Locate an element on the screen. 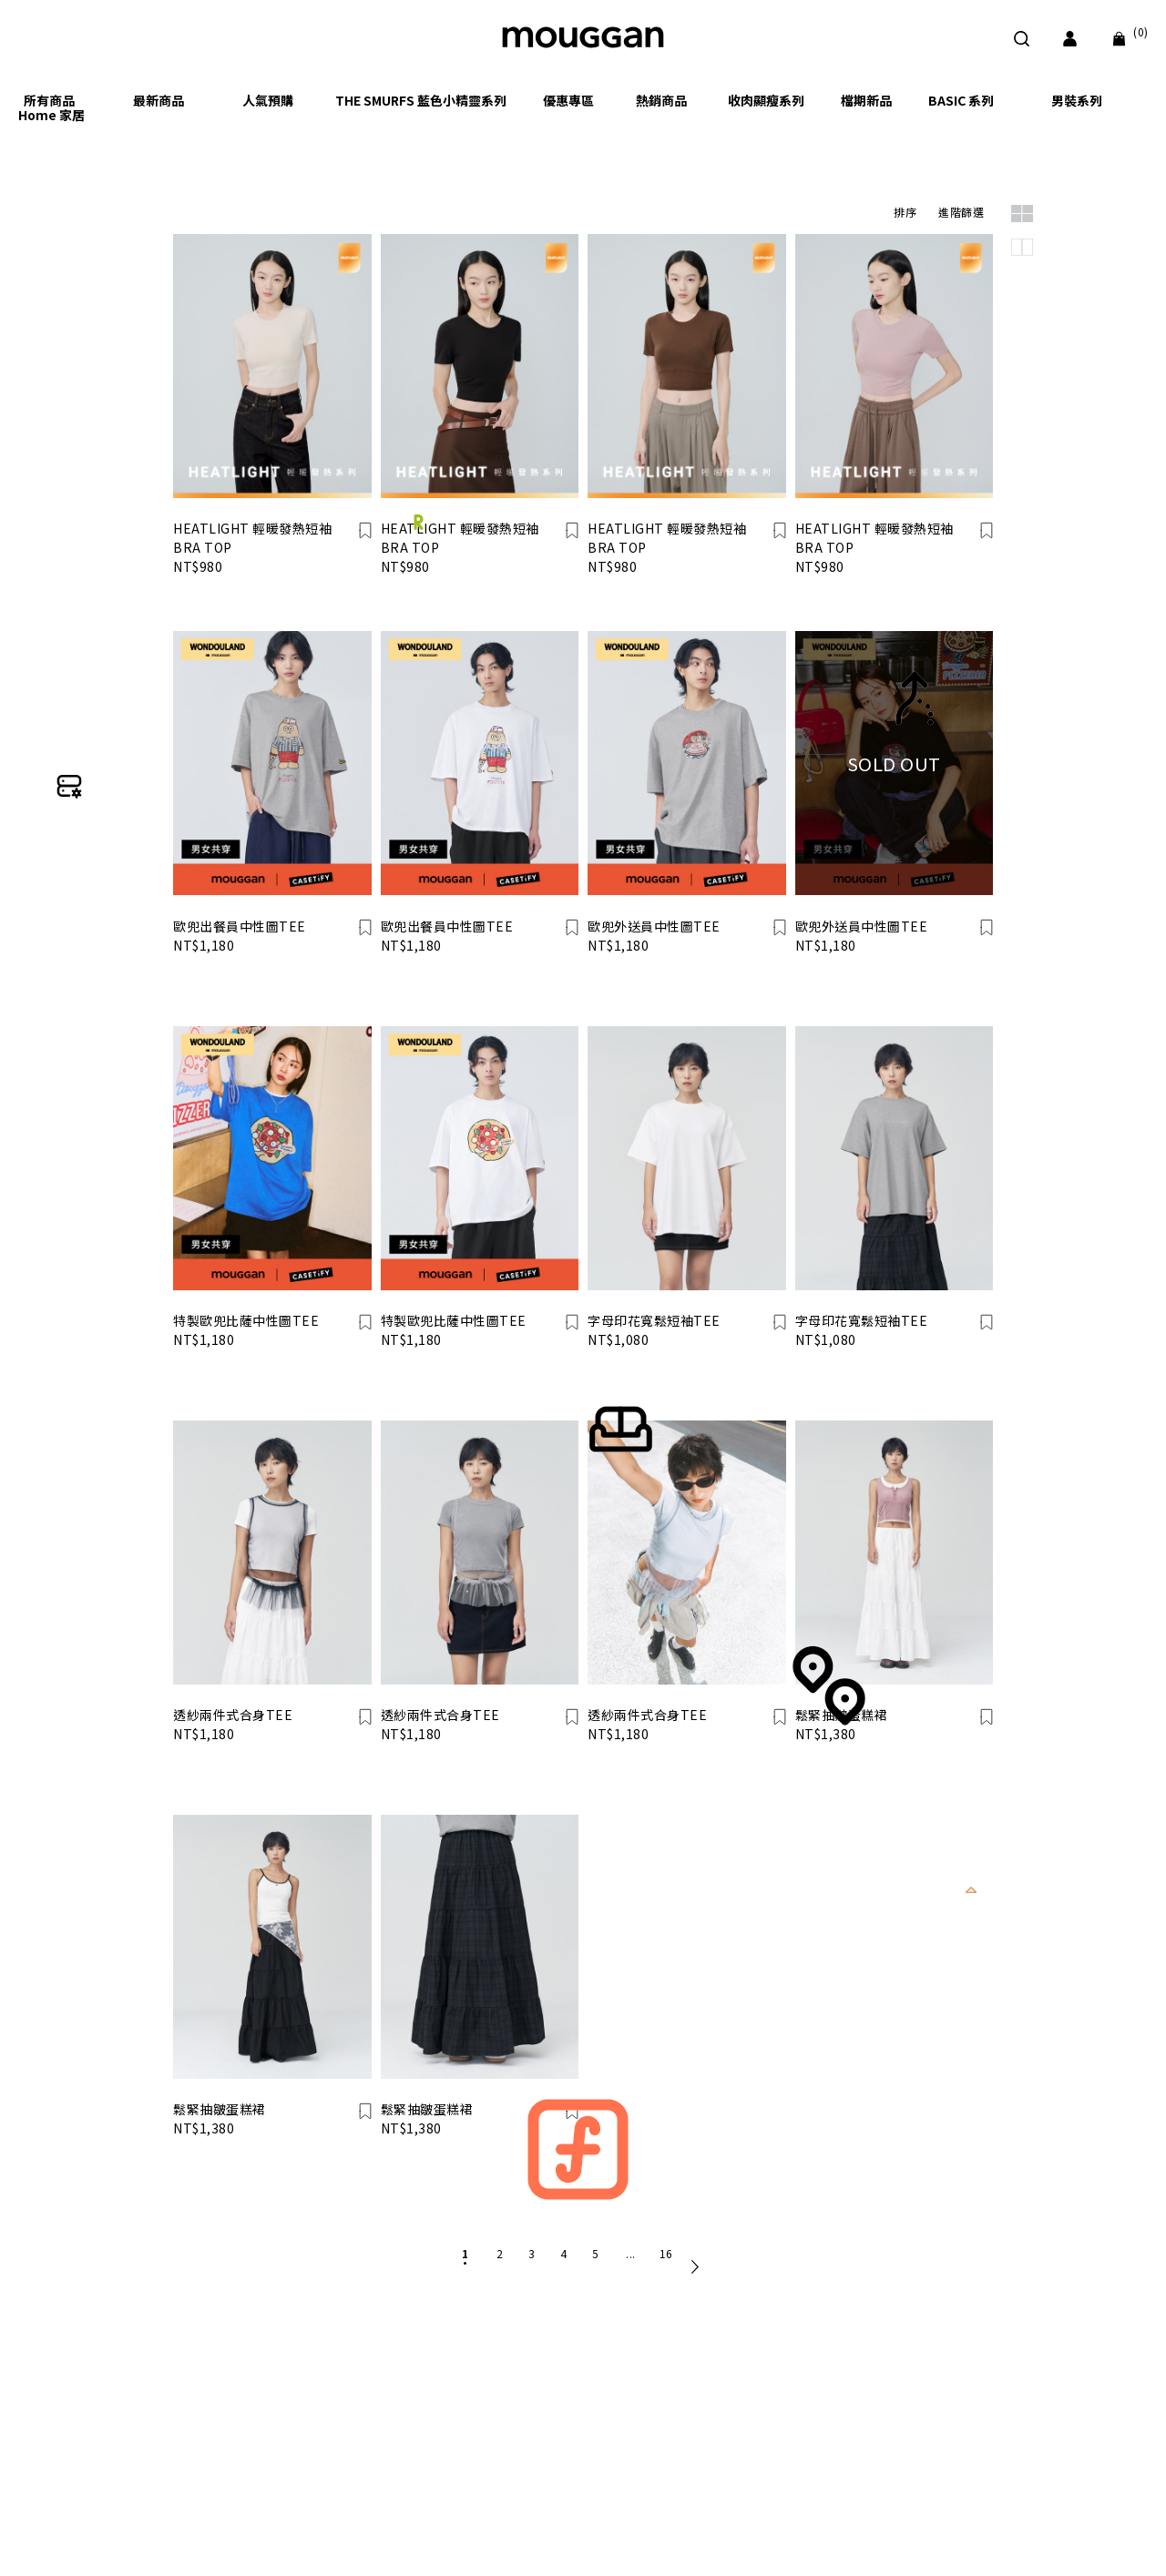  indicates a rating or review section is located at coordinates (418, 522).